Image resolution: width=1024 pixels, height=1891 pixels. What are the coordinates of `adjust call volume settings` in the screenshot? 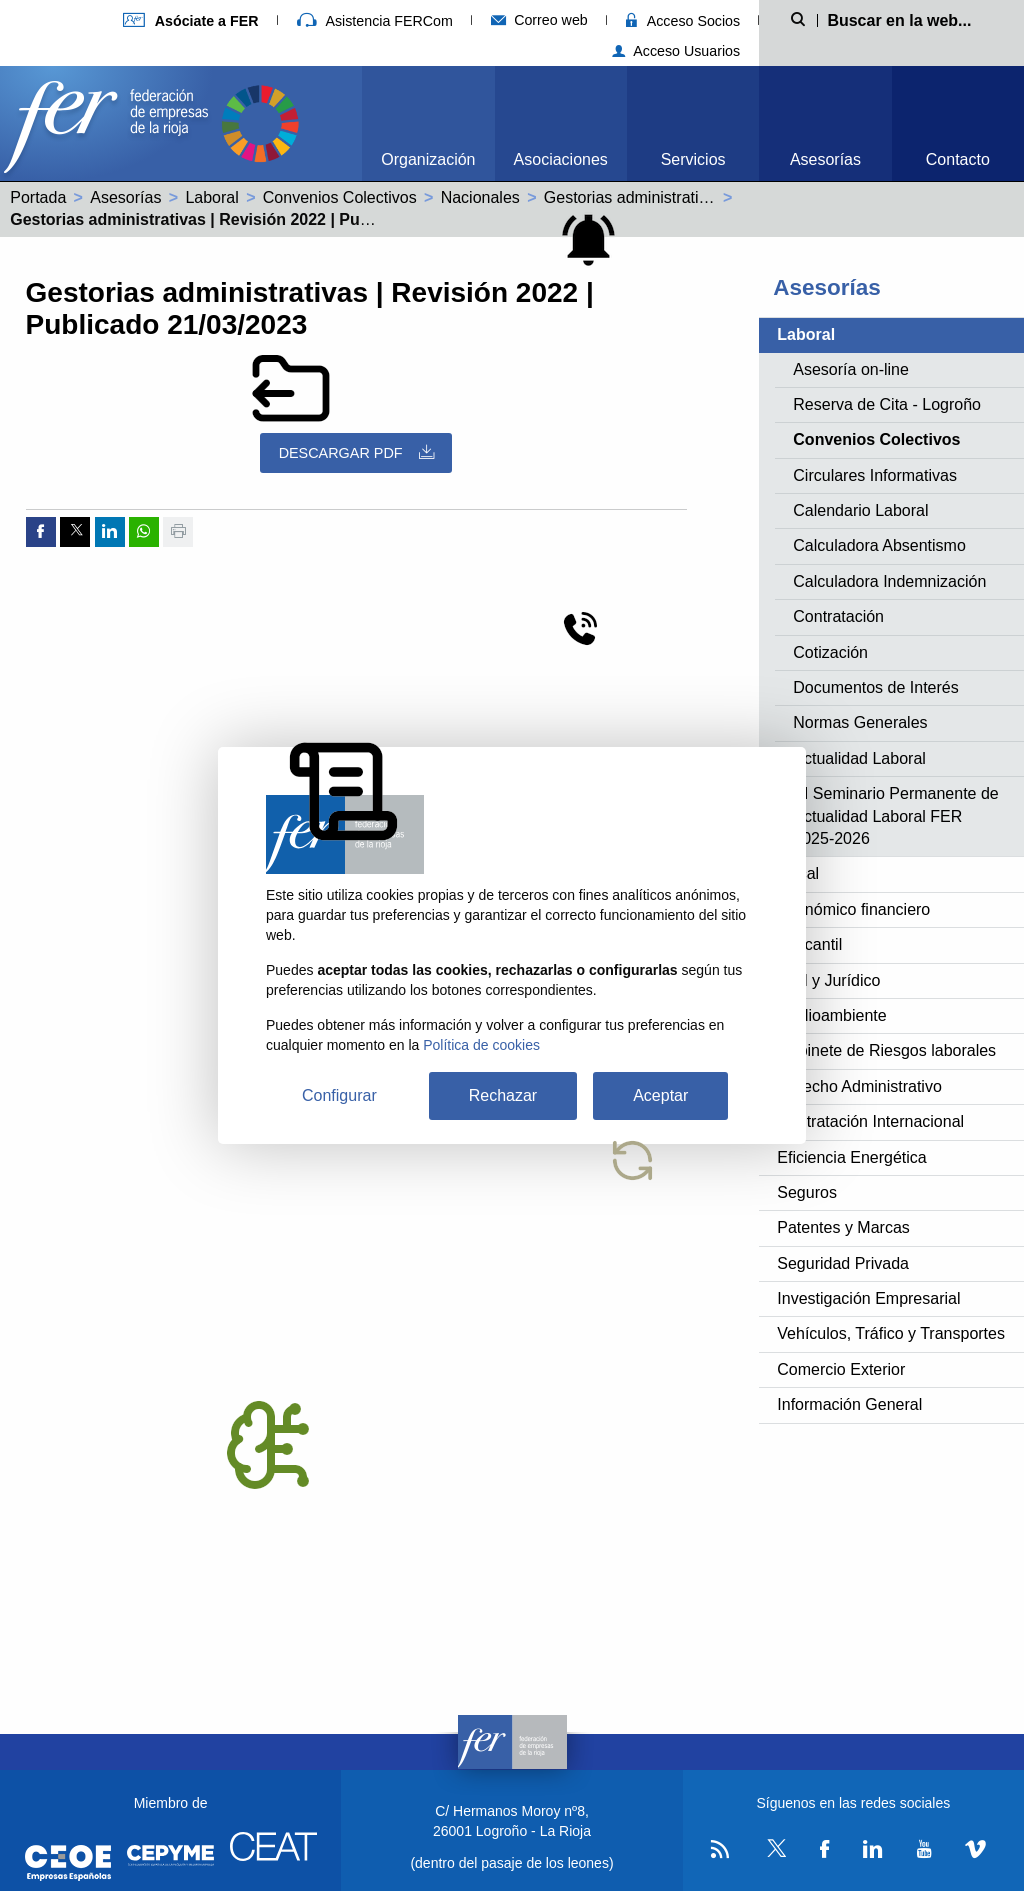 It's located at (579, 629).